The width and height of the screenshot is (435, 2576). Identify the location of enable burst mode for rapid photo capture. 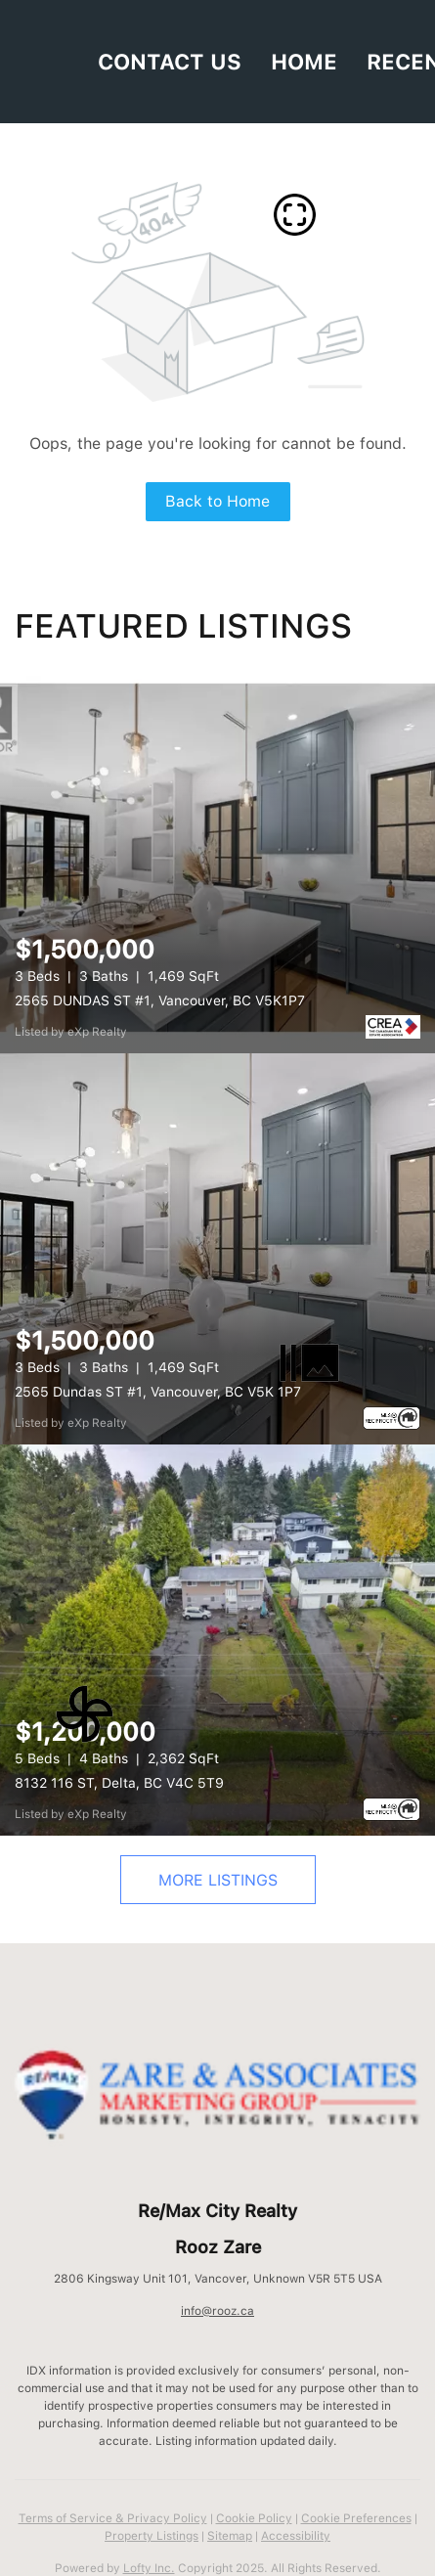
(309, 1362).